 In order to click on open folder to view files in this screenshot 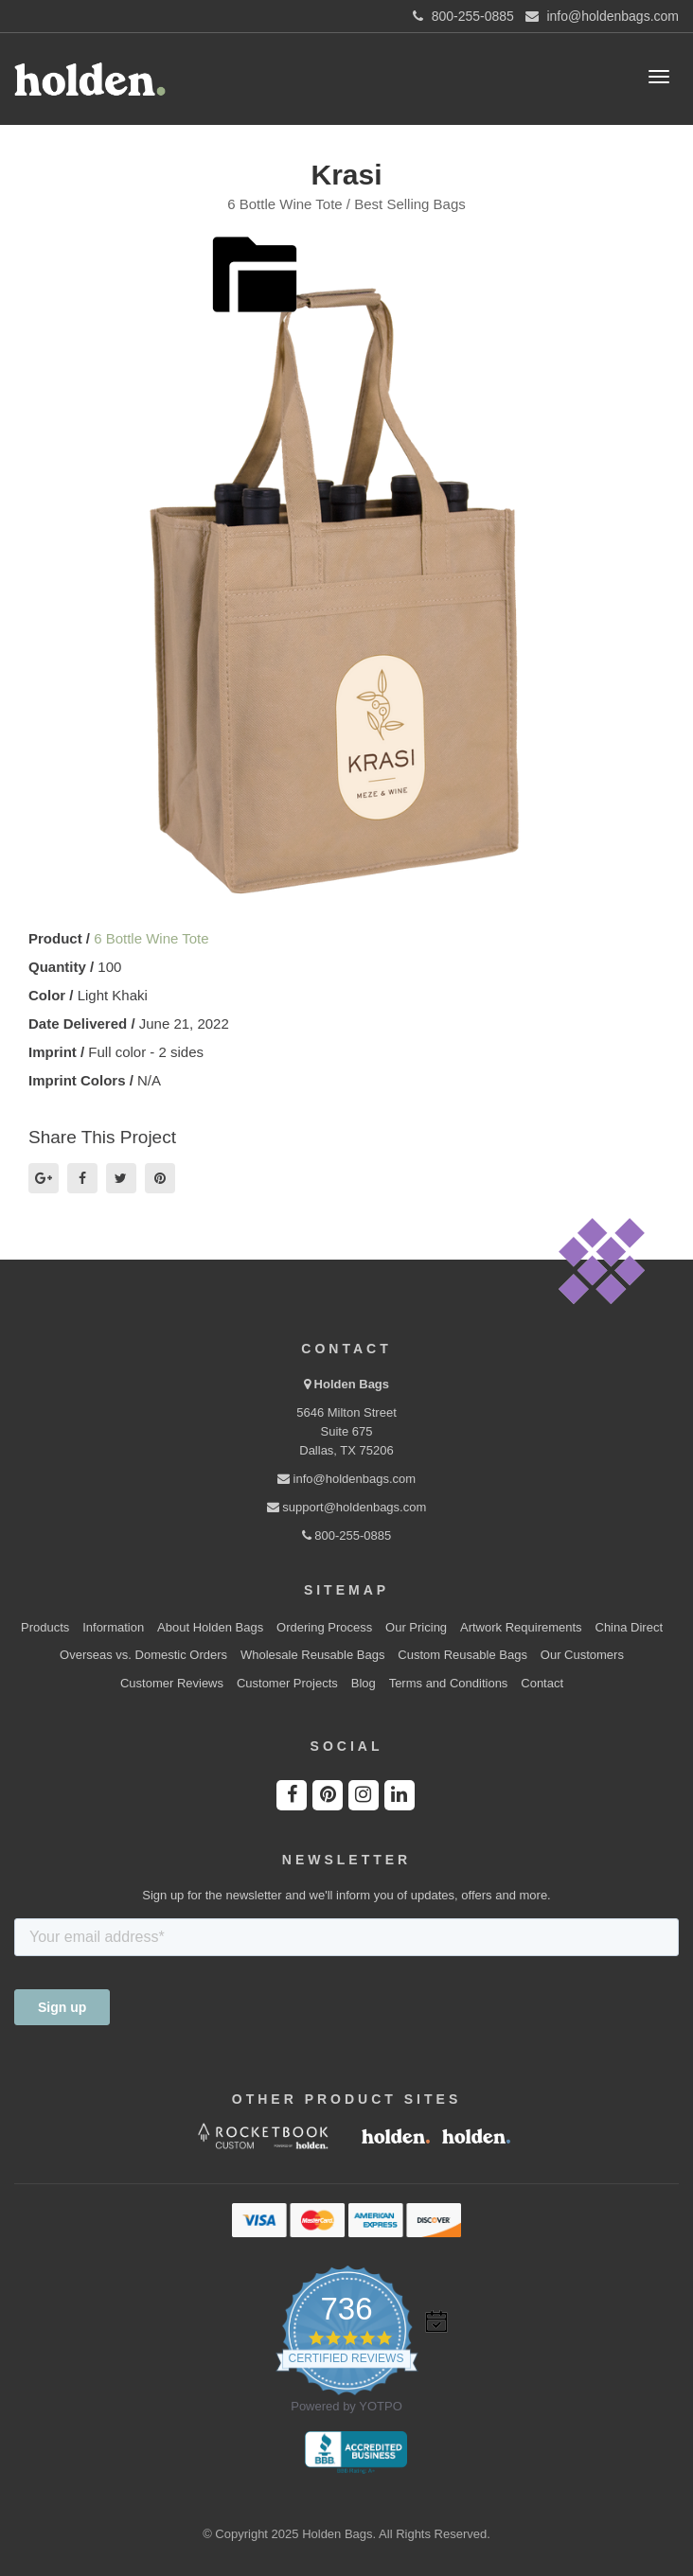, I will do `click(255, 274)`.